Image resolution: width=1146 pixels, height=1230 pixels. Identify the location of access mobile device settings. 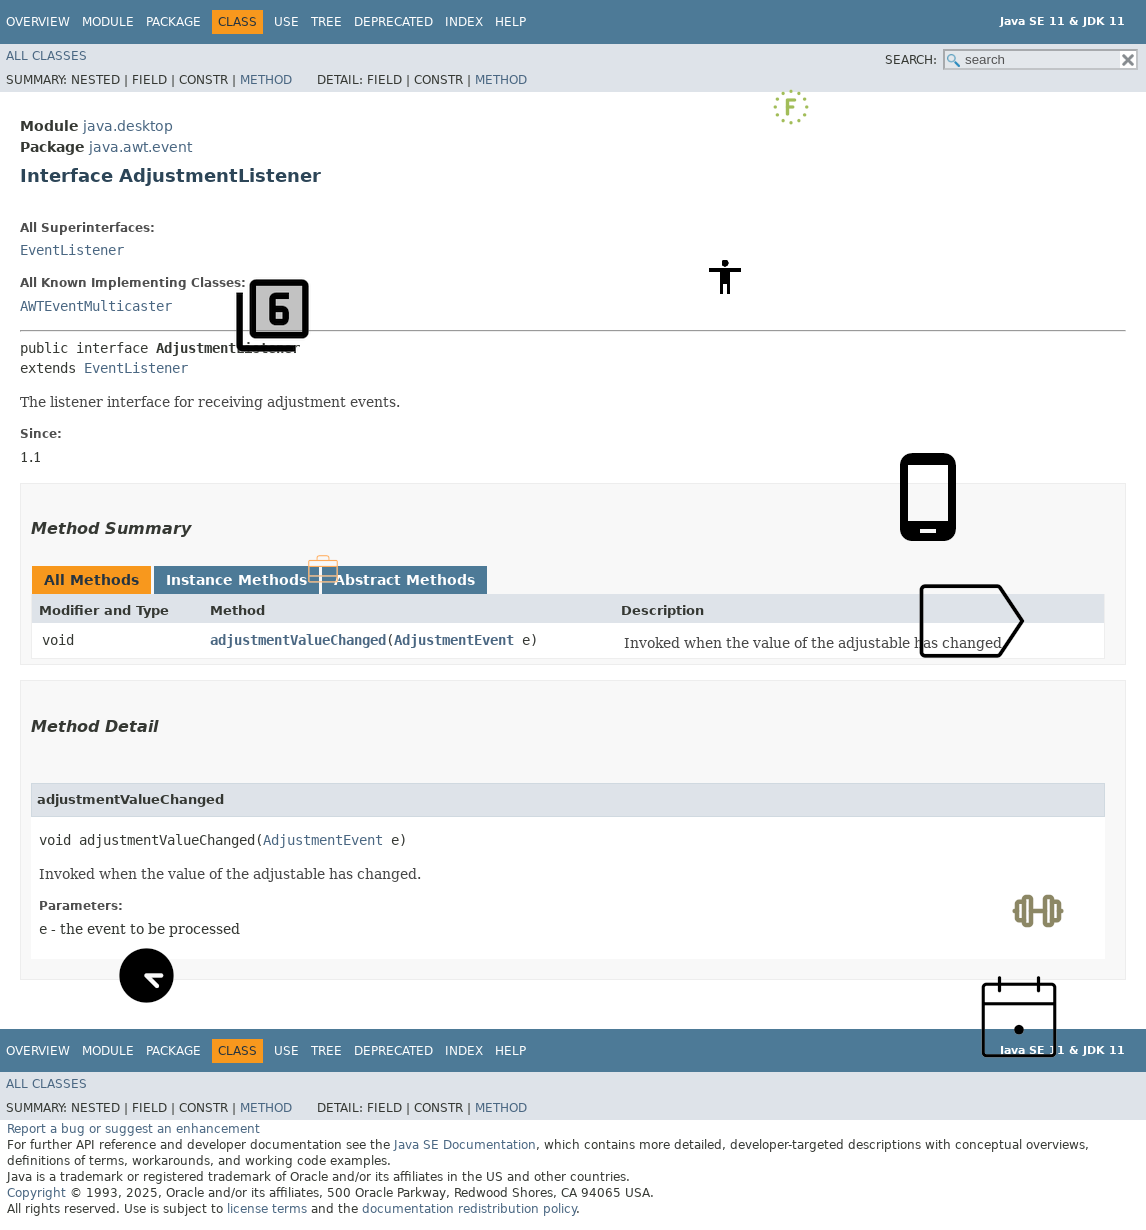
(928, 497).